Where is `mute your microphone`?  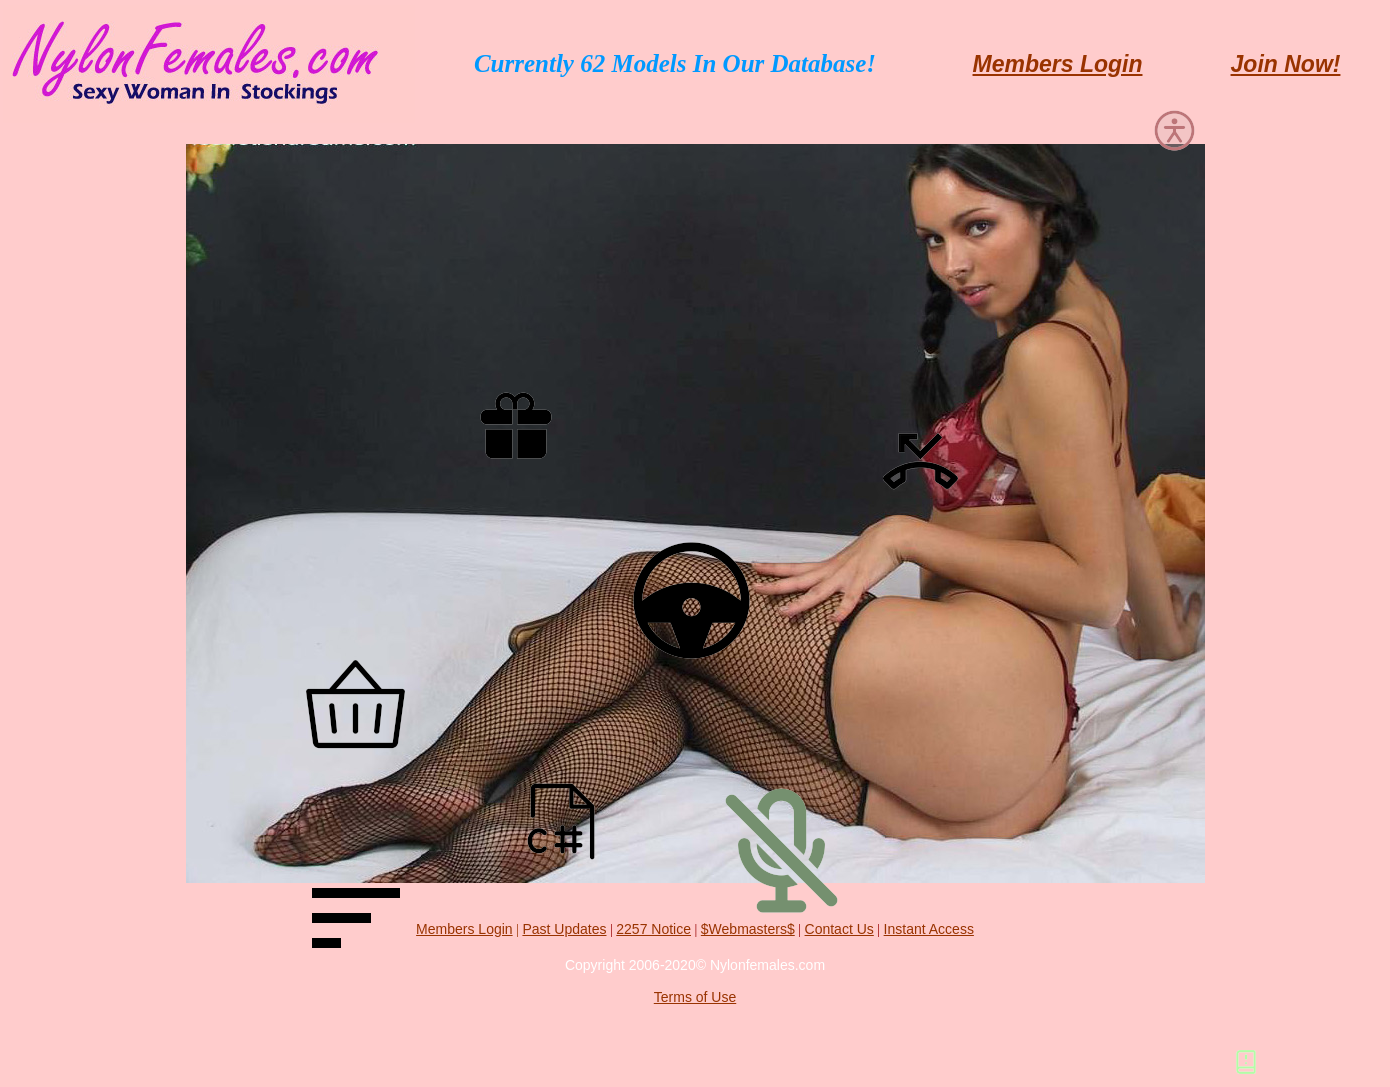
mute your microphone is located at coordinates (781, 850).